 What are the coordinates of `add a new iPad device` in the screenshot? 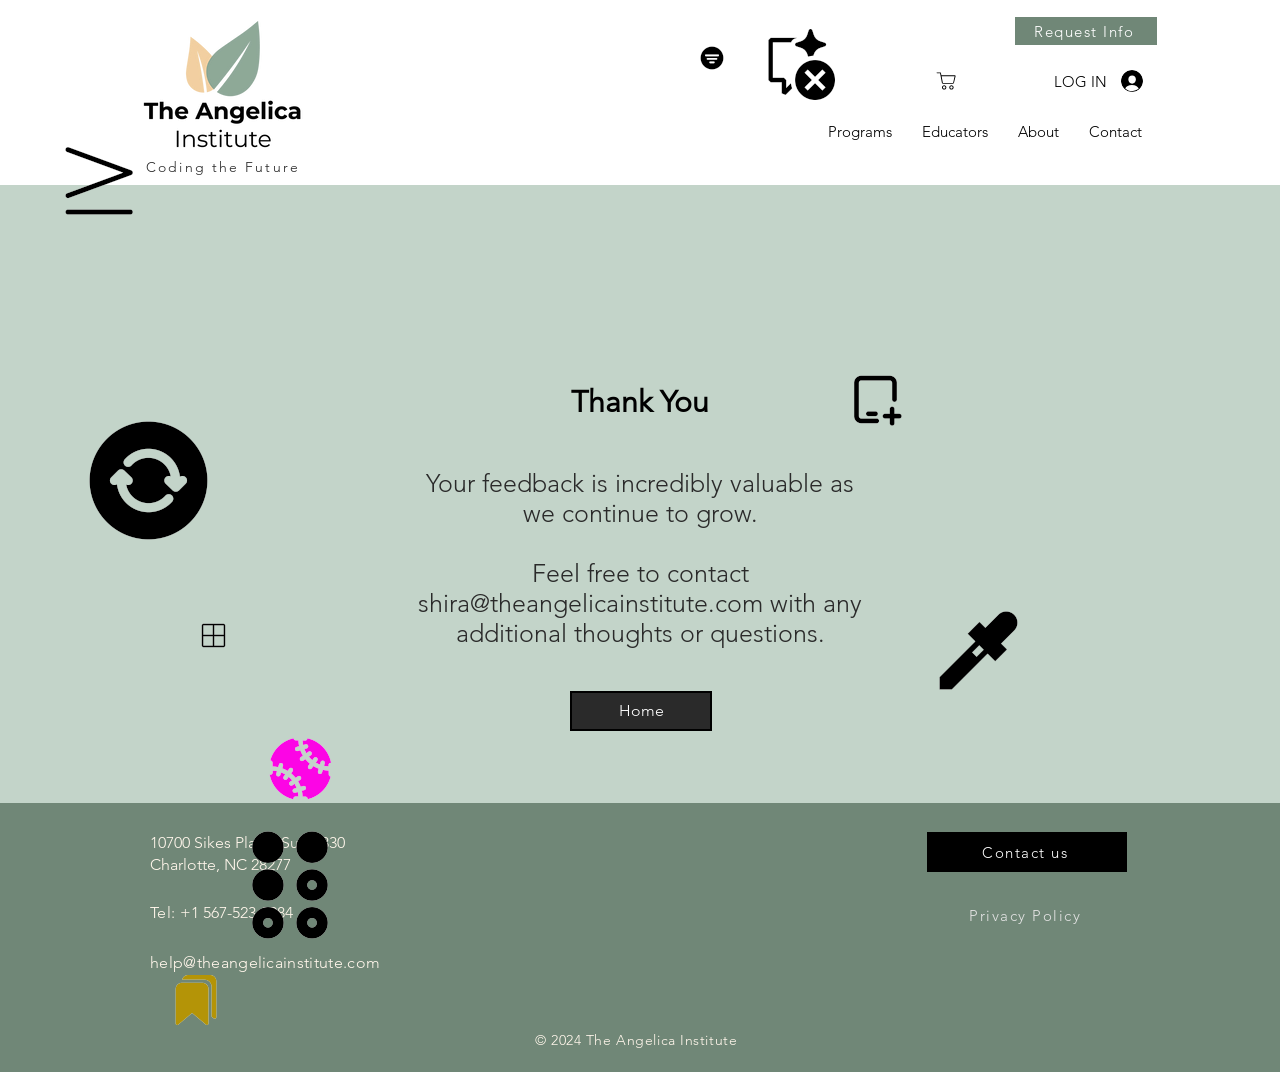 It's located at (875, 399).